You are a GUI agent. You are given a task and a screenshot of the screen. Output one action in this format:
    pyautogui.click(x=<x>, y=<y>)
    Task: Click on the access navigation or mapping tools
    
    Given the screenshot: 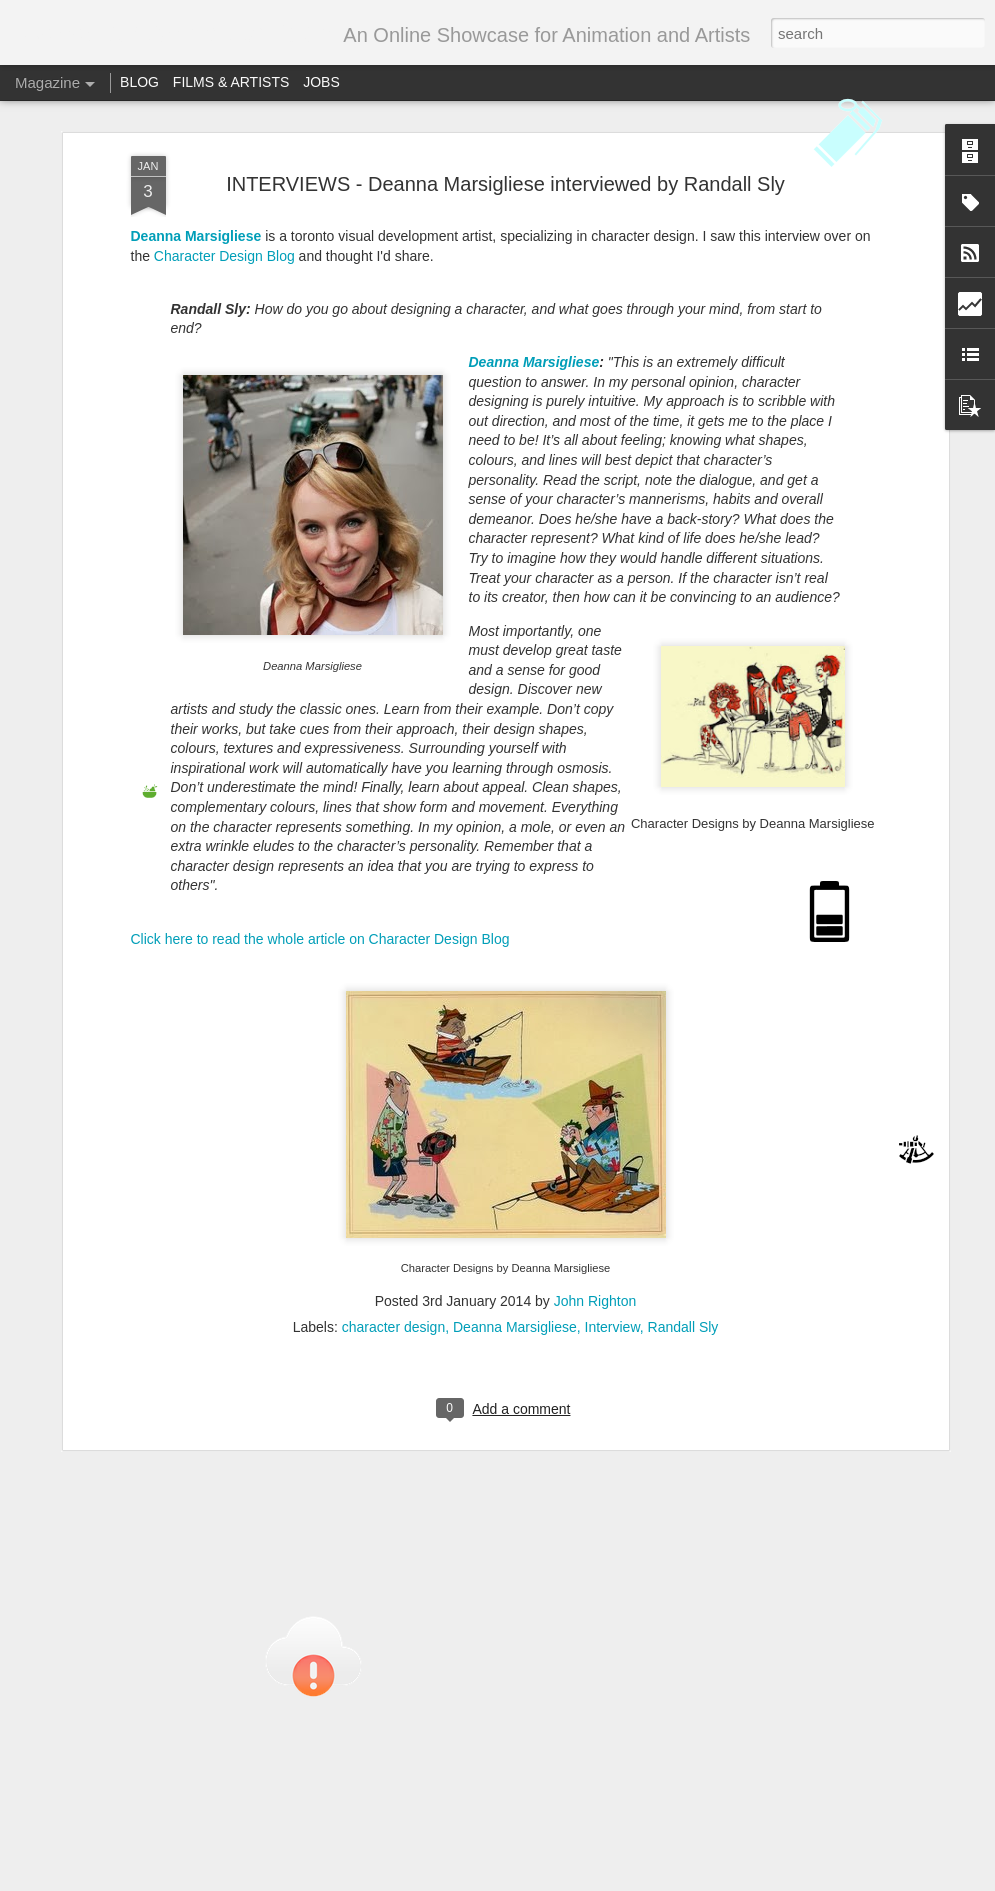 What is the action you would take?
    pyautogui.click(x=916, y=1149)
    